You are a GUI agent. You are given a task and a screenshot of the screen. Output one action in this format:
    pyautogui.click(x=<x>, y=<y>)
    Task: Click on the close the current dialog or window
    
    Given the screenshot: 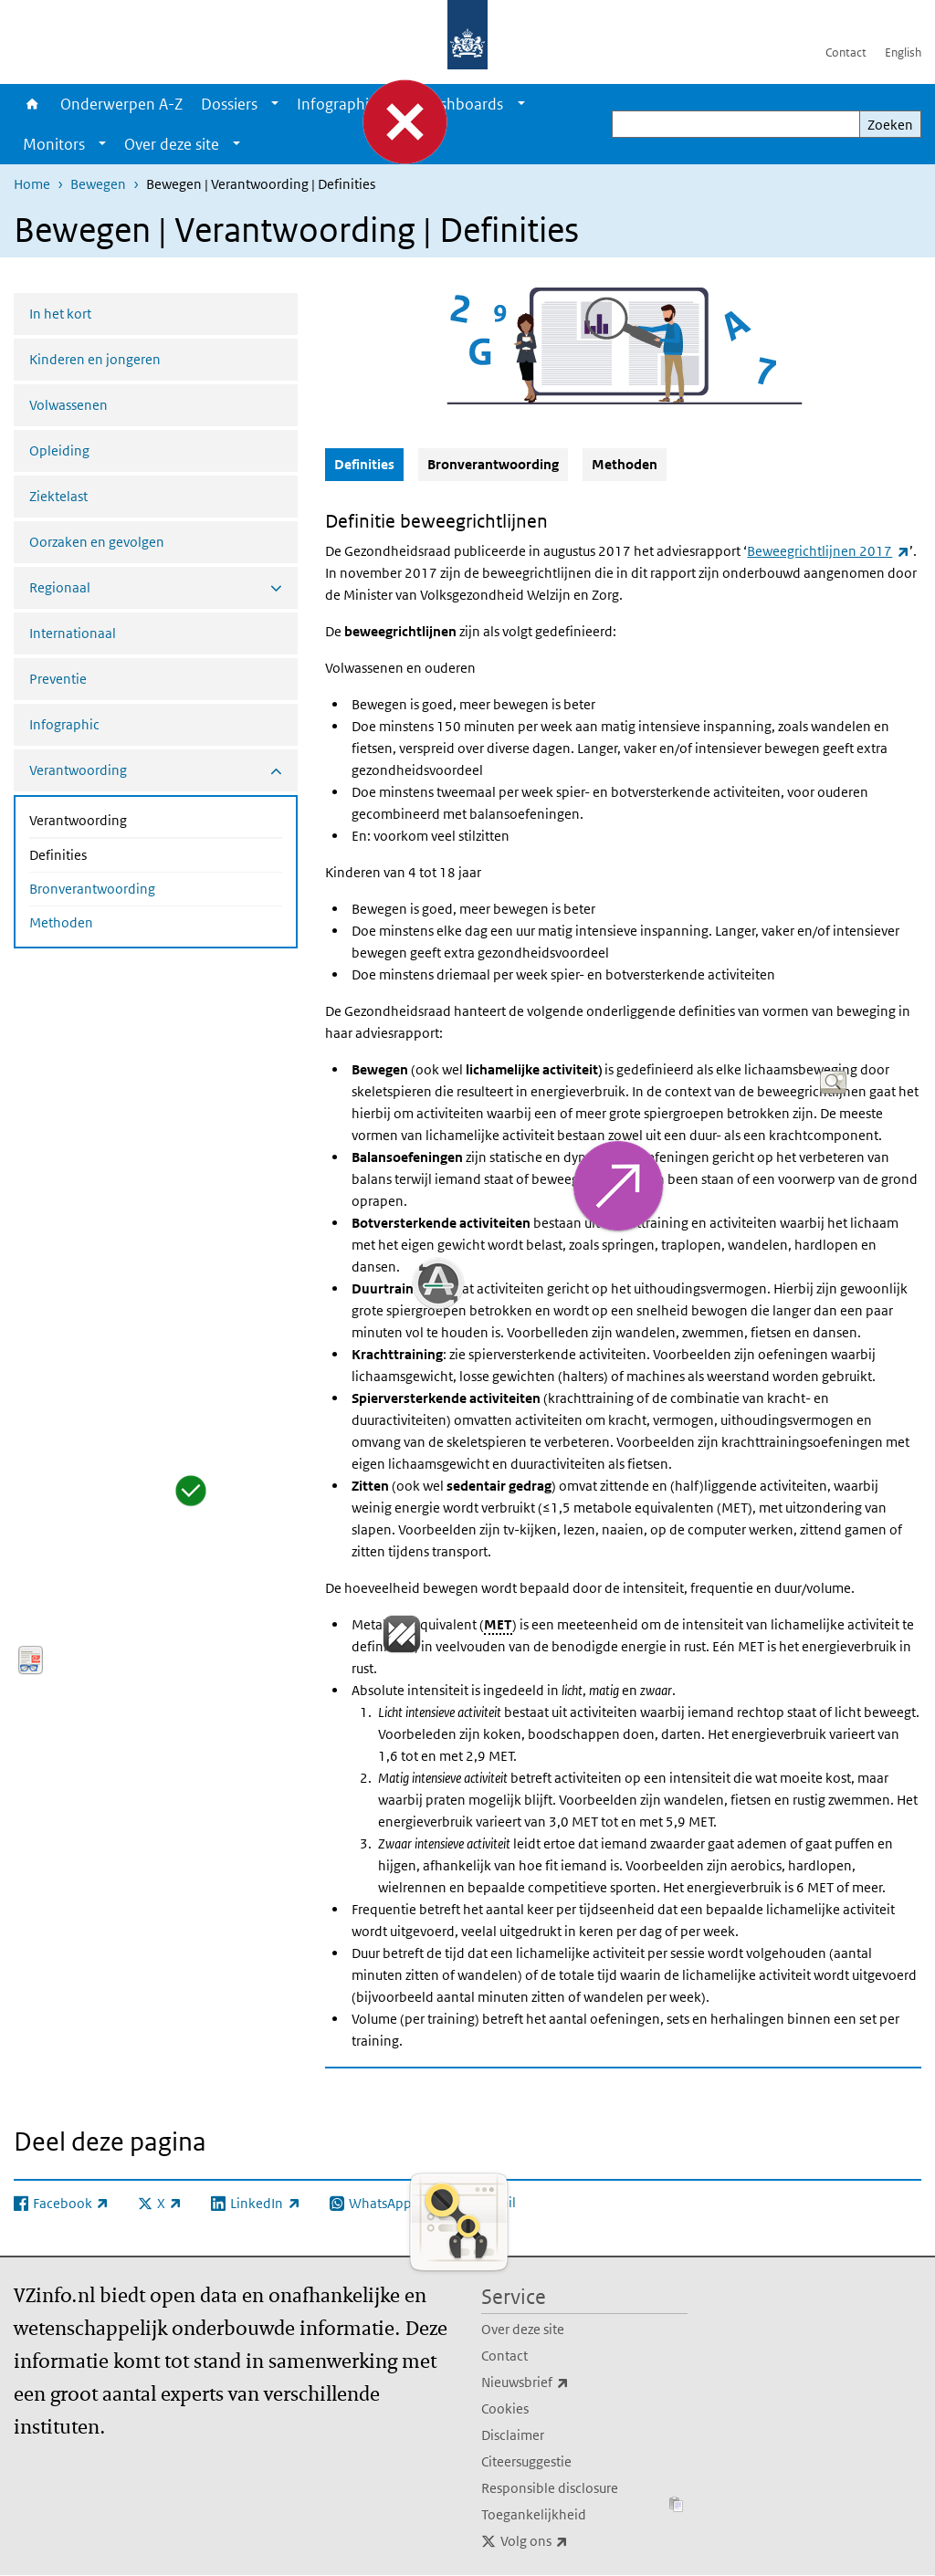 What is the action you would take?
    pyautogui.click(x=404, y=121)
    